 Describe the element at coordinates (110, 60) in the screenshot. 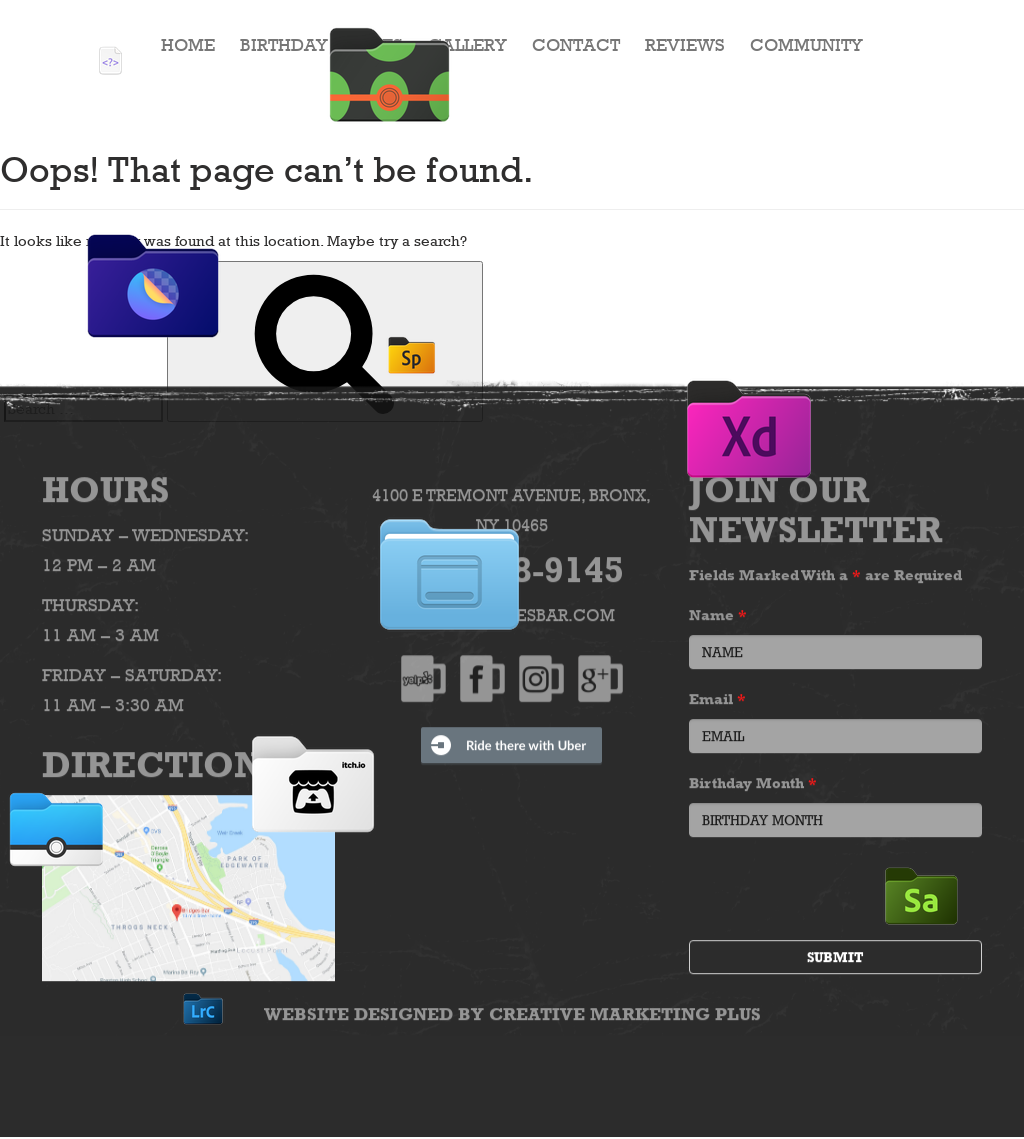

I see `a PHP source code file` at that location.